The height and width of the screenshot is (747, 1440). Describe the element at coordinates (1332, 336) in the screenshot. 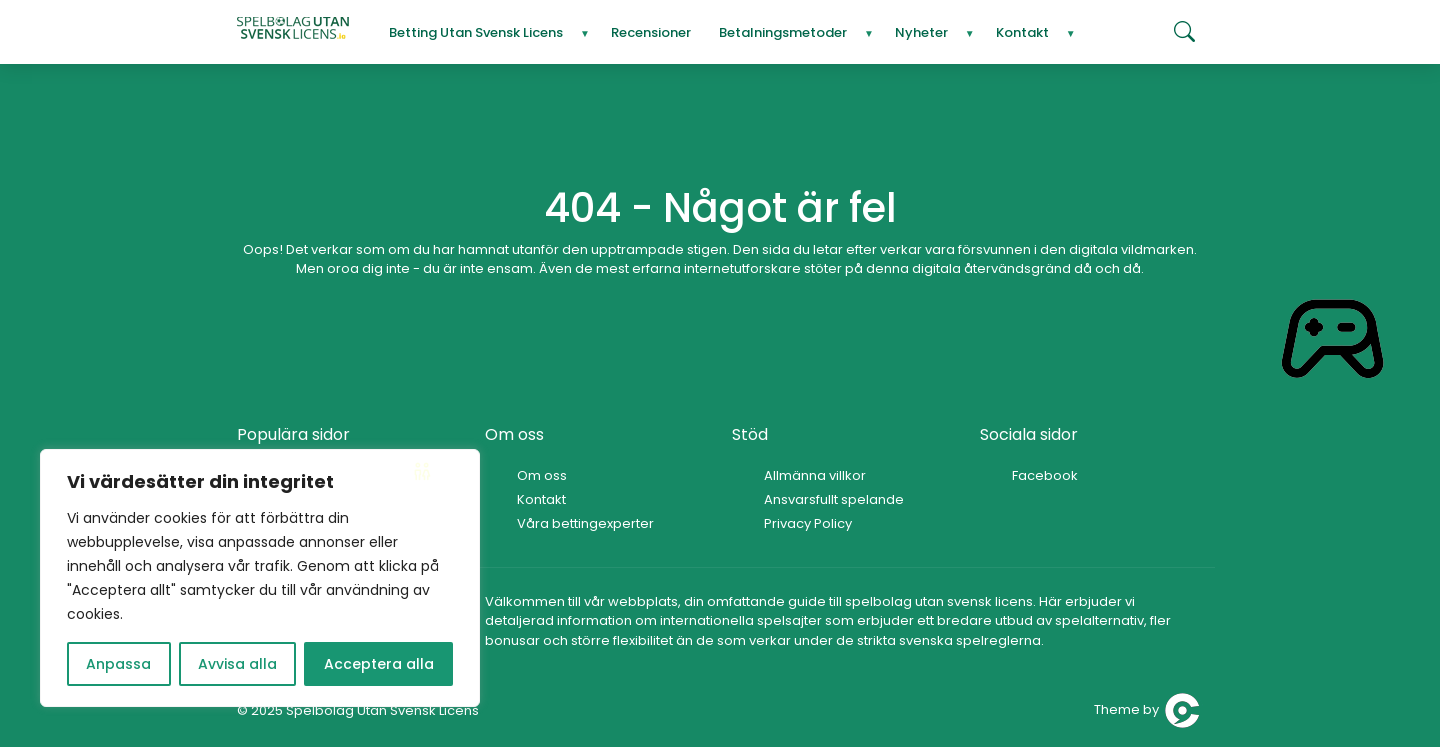

I see `access gaming features or settings` at that location.